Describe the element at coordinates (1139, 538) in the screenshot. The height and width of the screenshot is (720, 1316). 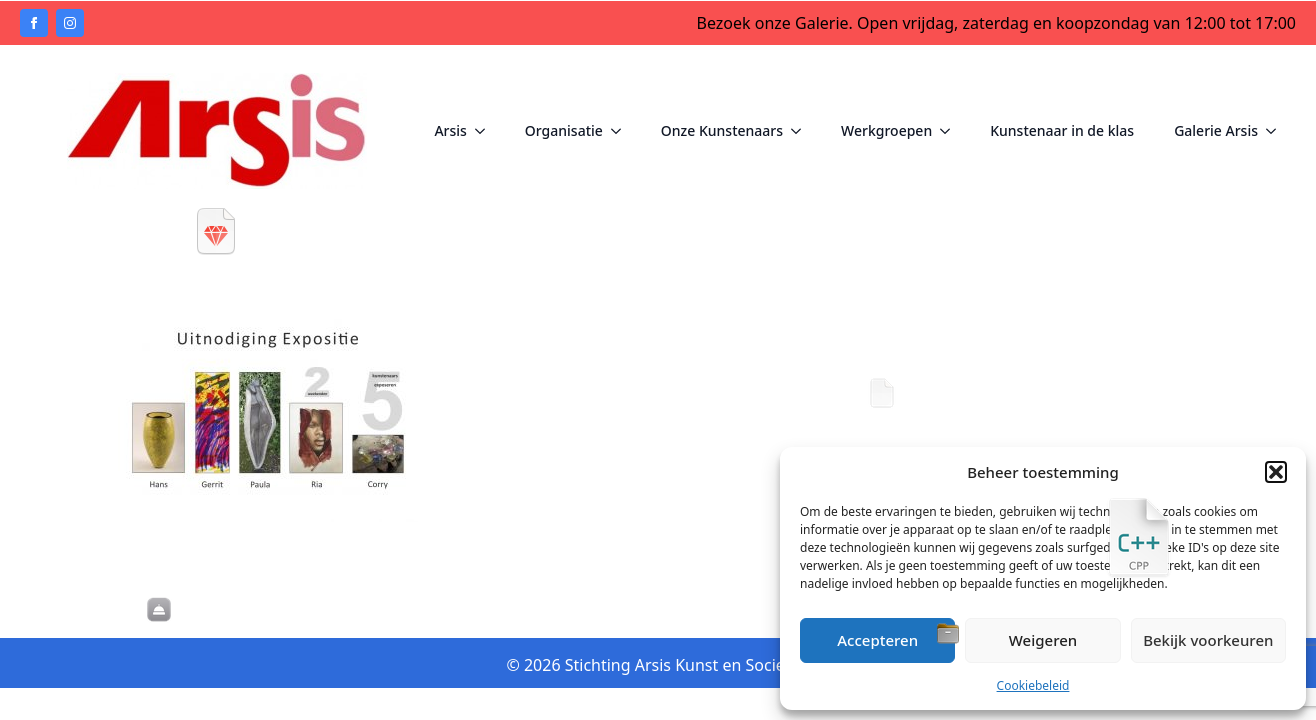
I see `a C++ source code file` at that location.